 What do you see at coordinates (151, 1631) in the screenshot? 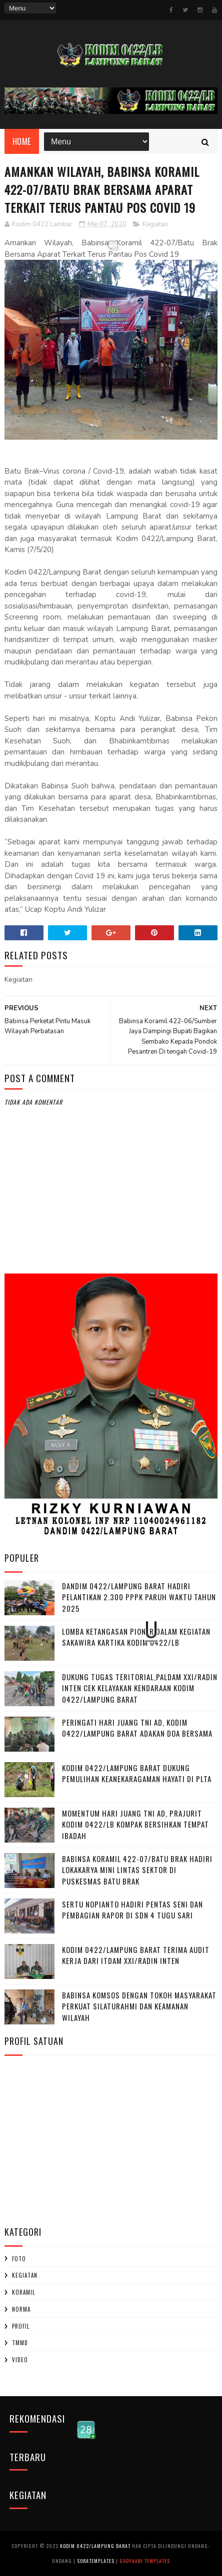
I see `apply underline formatting to selected text` at bounding box center [151, 1631].